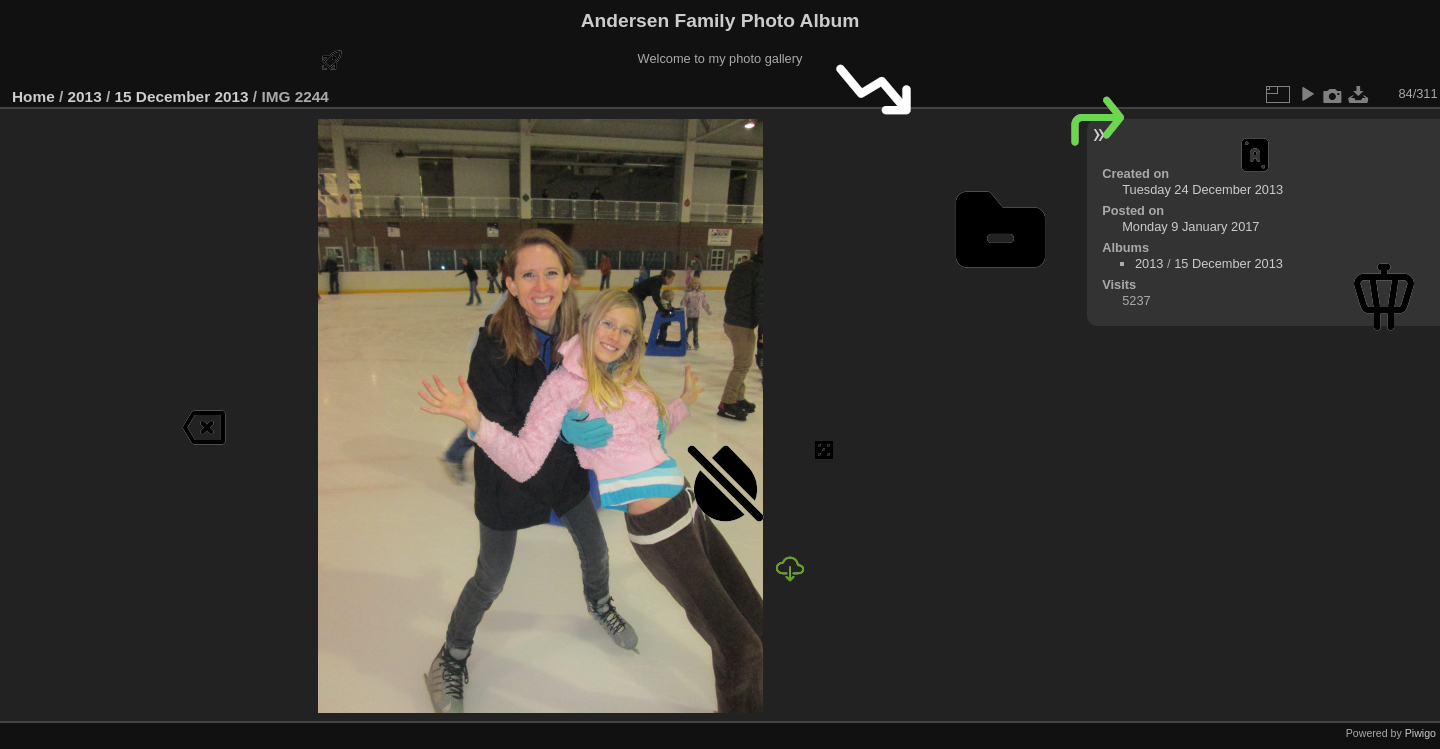 Image resolution: width=1440 pixels, height=749 pixels. I want to click on launch or deploy a project, so click(332, 60).